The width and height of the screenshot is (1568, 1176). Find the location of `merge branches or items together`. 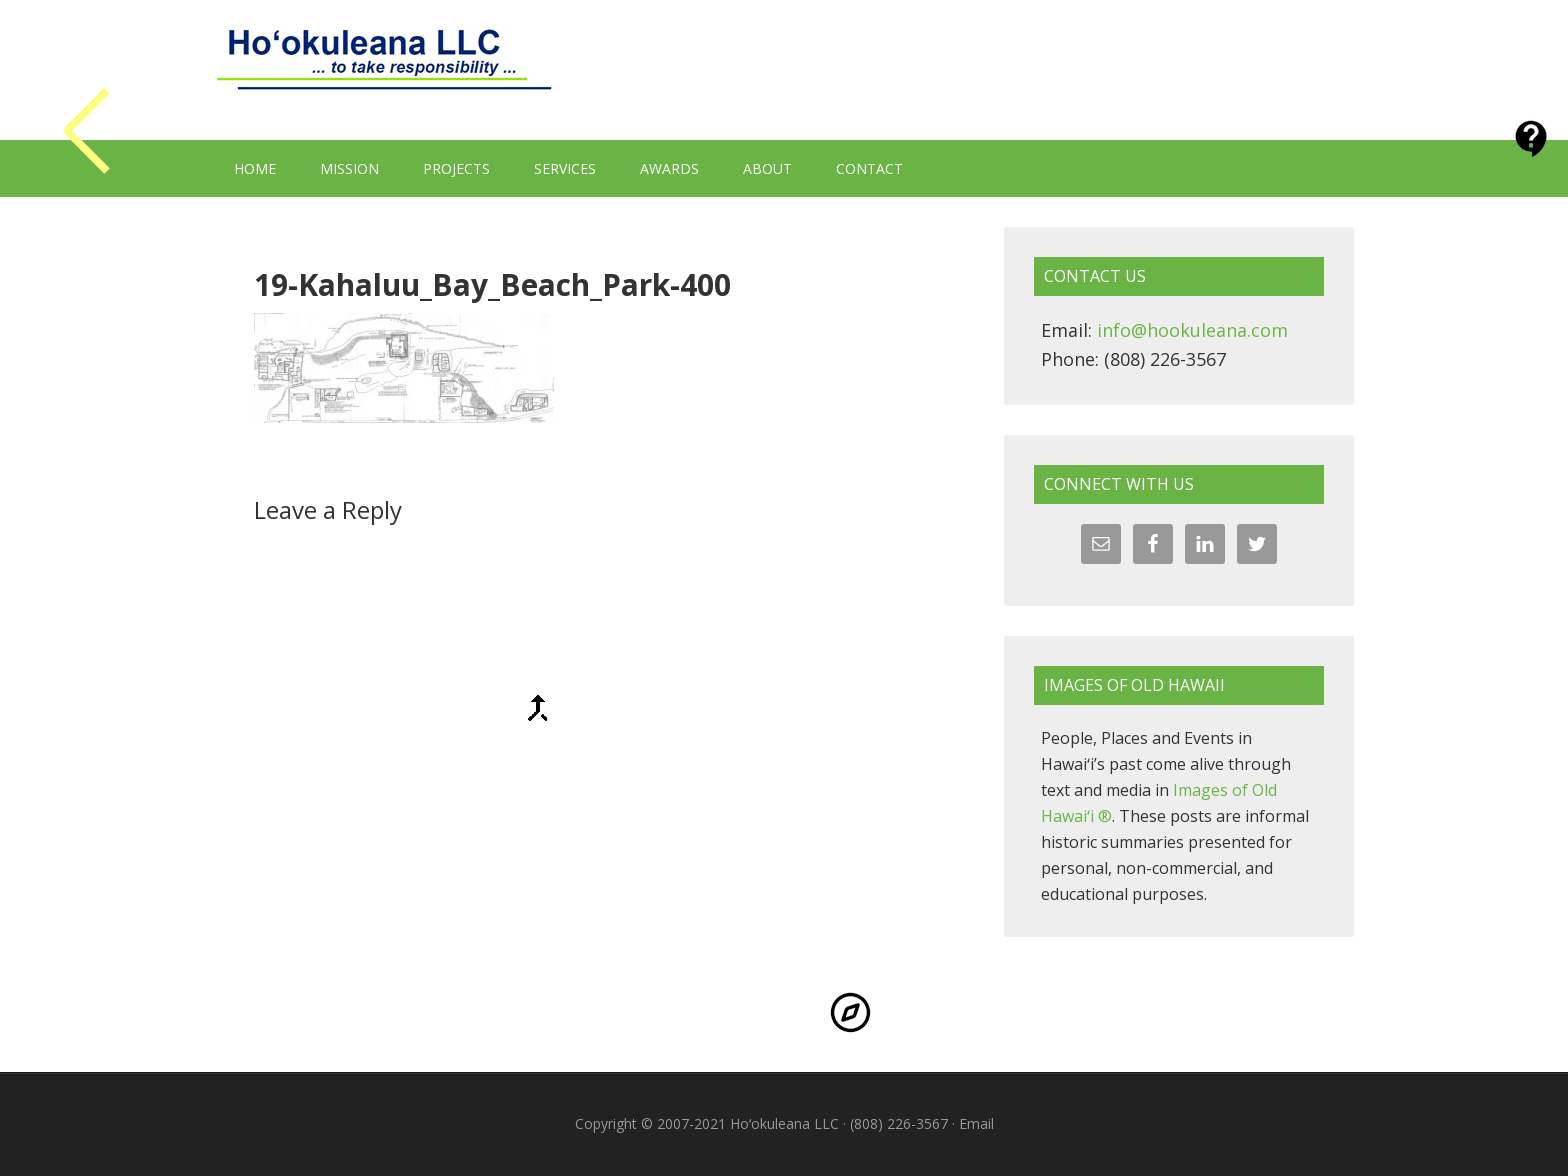

merge branches or items together is located at coordinates (538, 708).